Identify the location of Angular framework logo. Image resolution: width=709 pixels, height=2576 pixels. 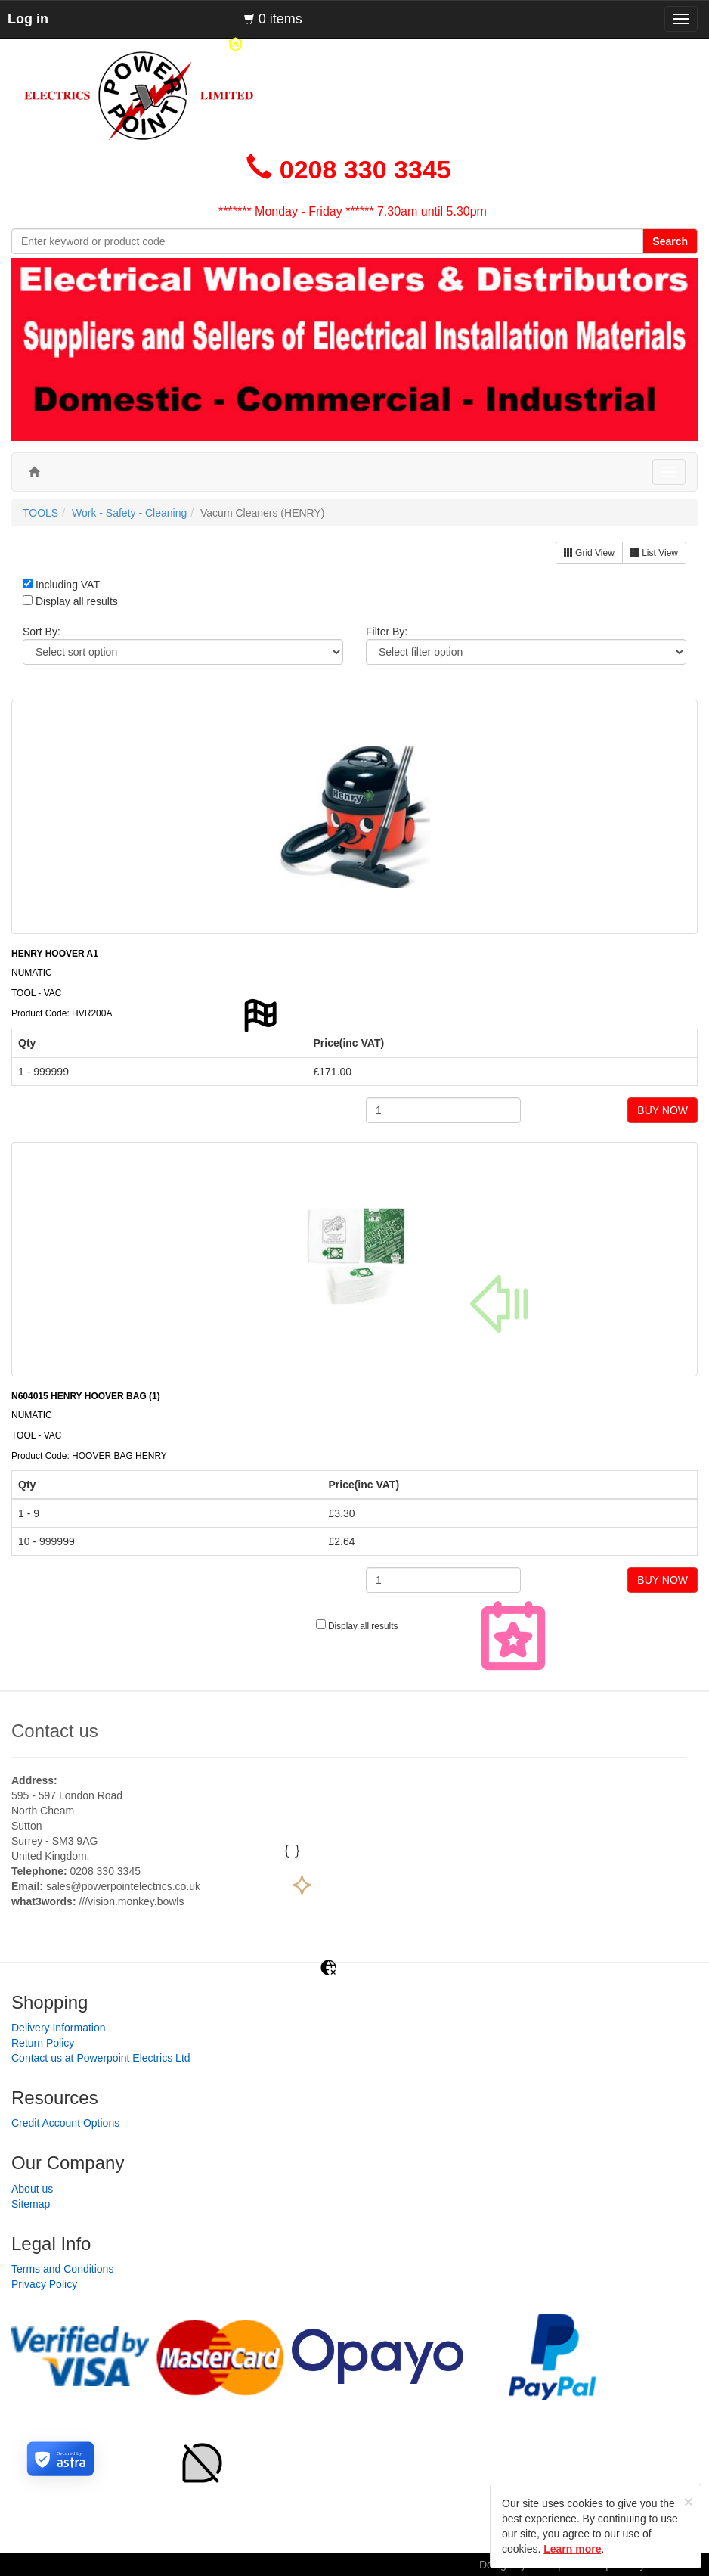
(235, 44).